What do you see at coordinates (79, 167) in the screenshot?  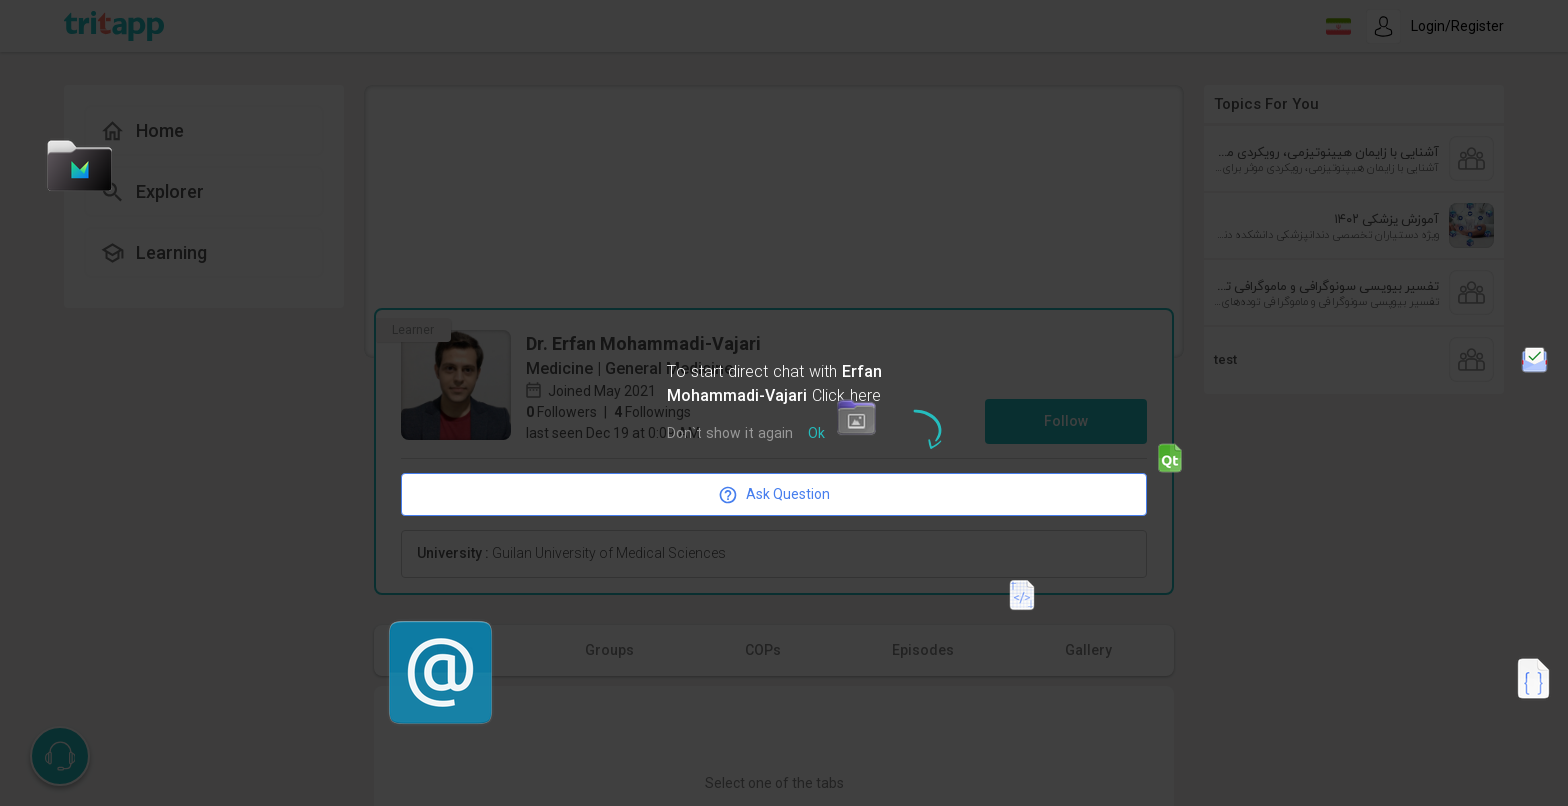 I see `open jetbrains mps project folder` at bounding box center [79, 167].